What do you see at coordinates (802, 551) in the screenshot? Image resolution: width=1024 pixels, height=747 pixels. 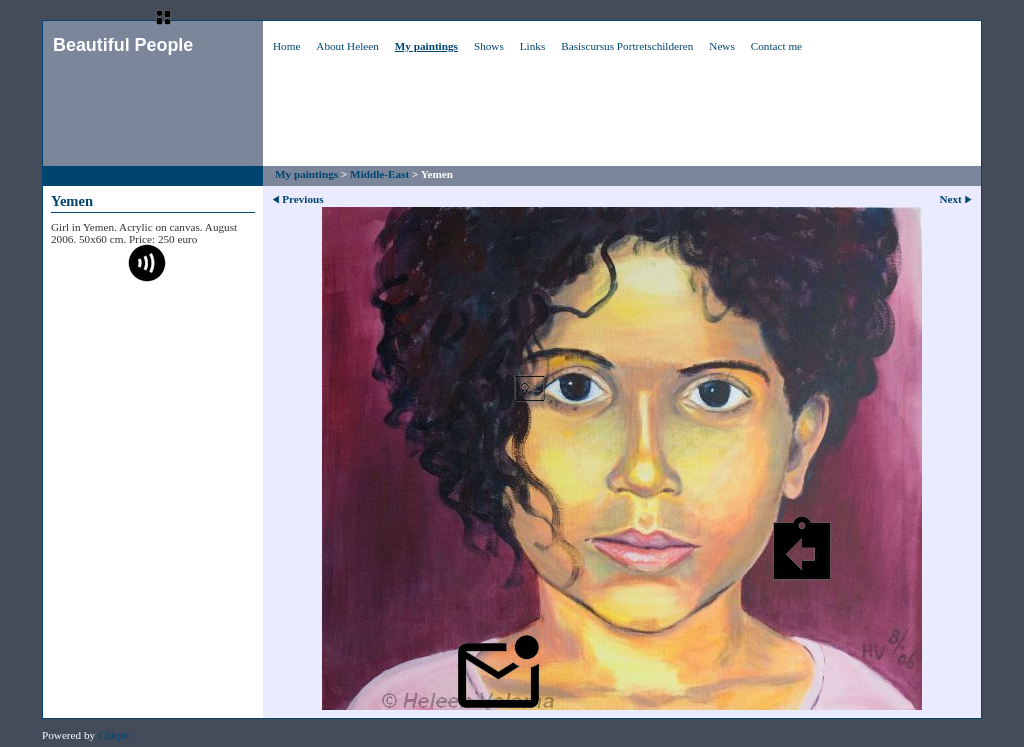 I see `return or send back an assignment` at bounding box center [802, 551].